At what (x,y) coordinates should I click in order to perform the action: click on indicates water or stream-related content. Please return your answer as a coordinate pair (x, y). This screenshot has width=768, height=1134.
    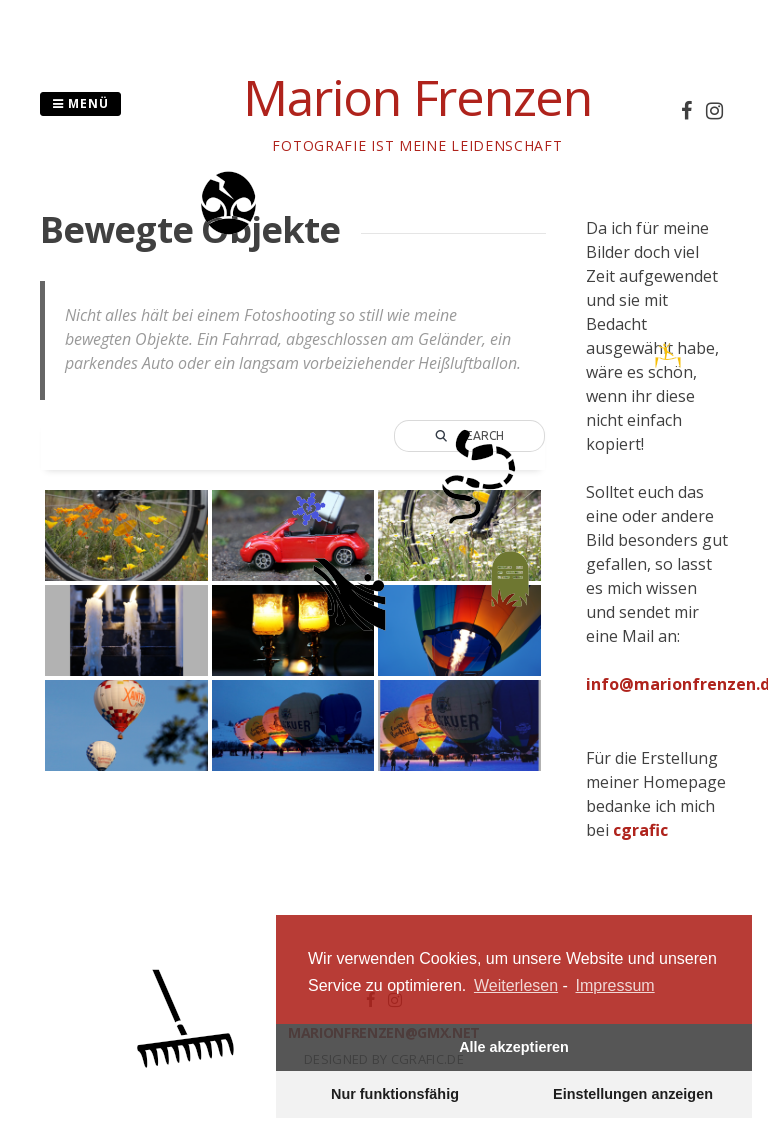
    Looking at the image, I should click on (349, 594).